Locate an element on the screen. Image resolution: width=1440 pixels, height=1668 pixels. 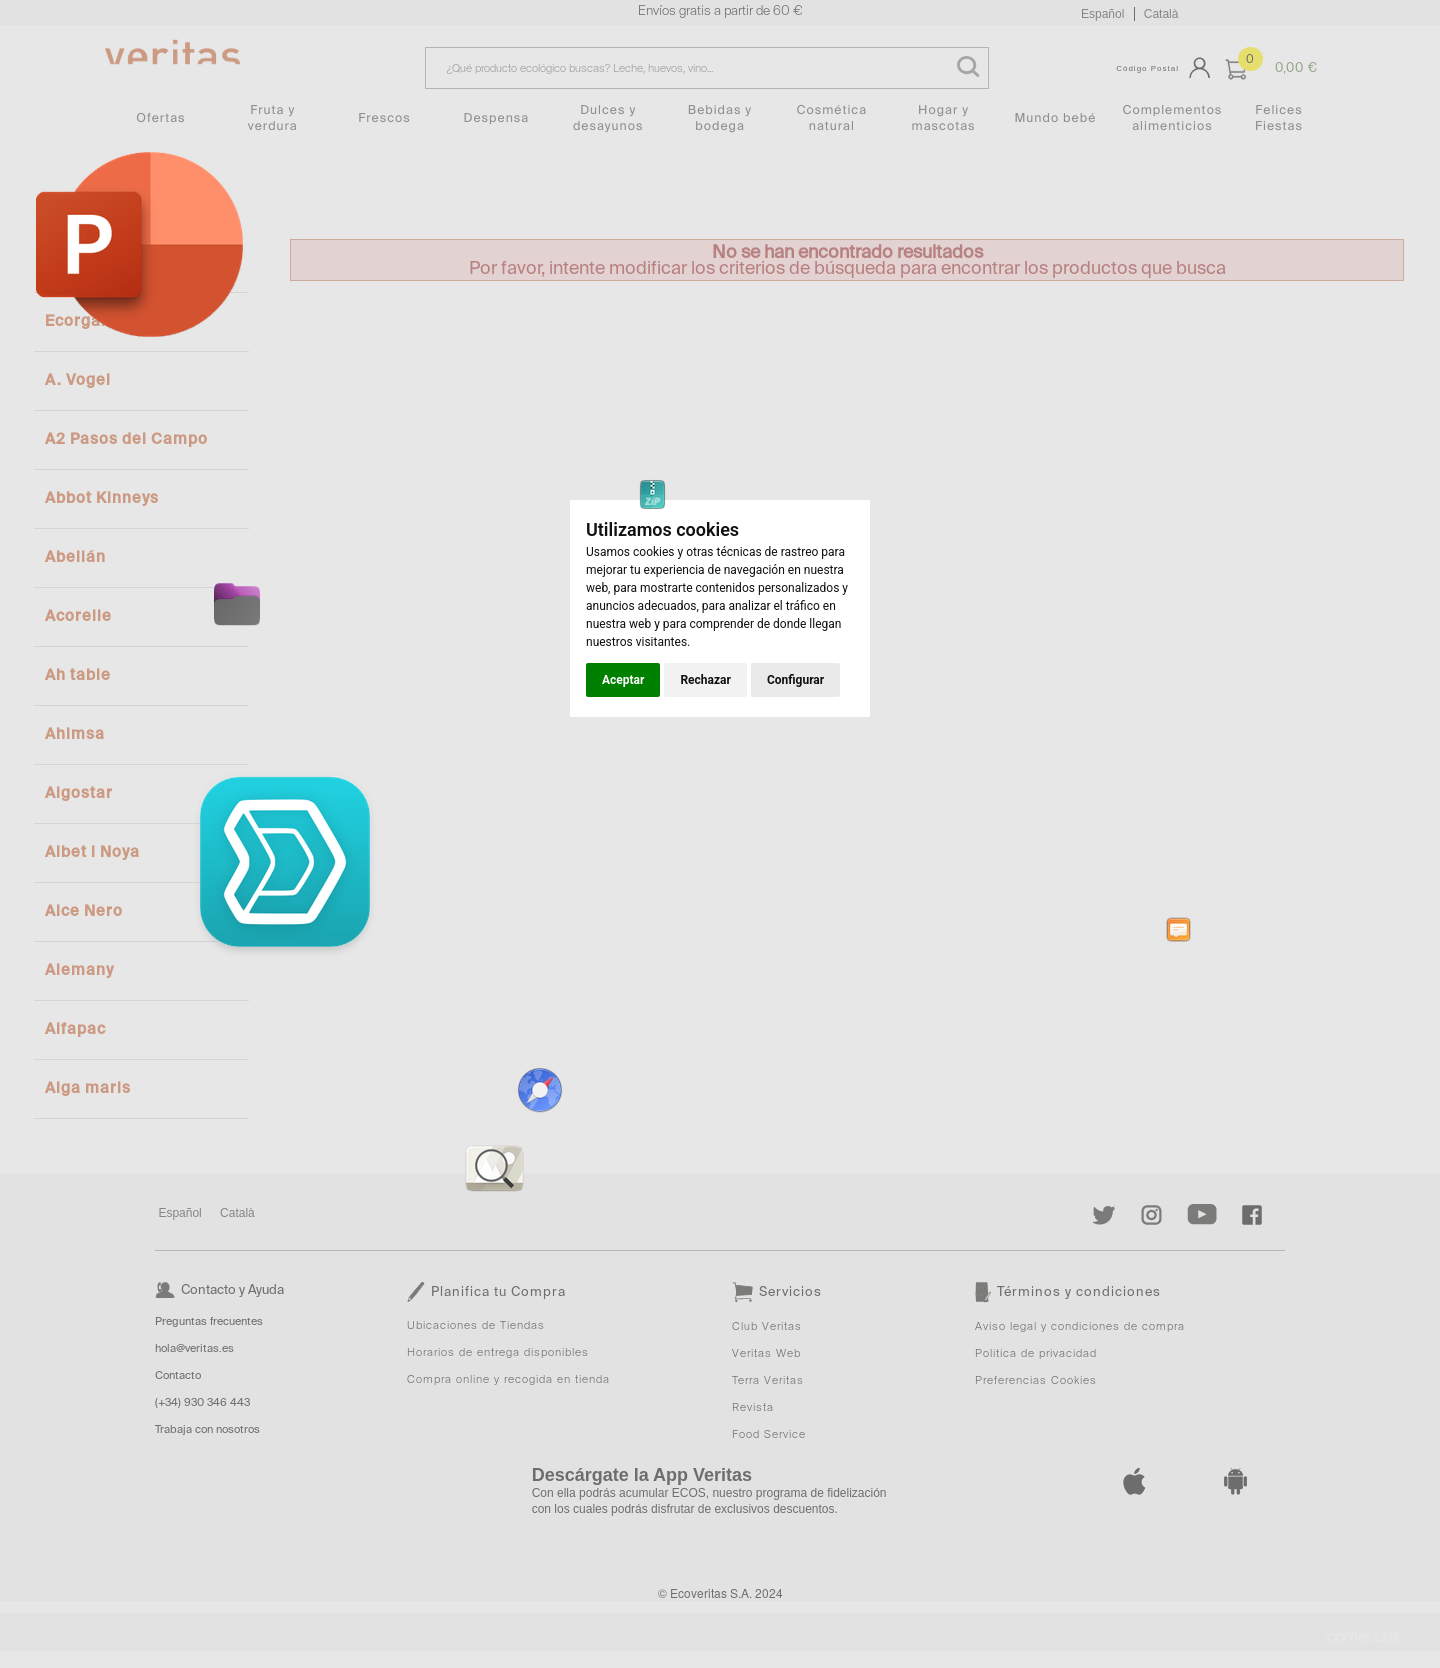
open synology drive cloud storage app is located at coordinates (285, 862).